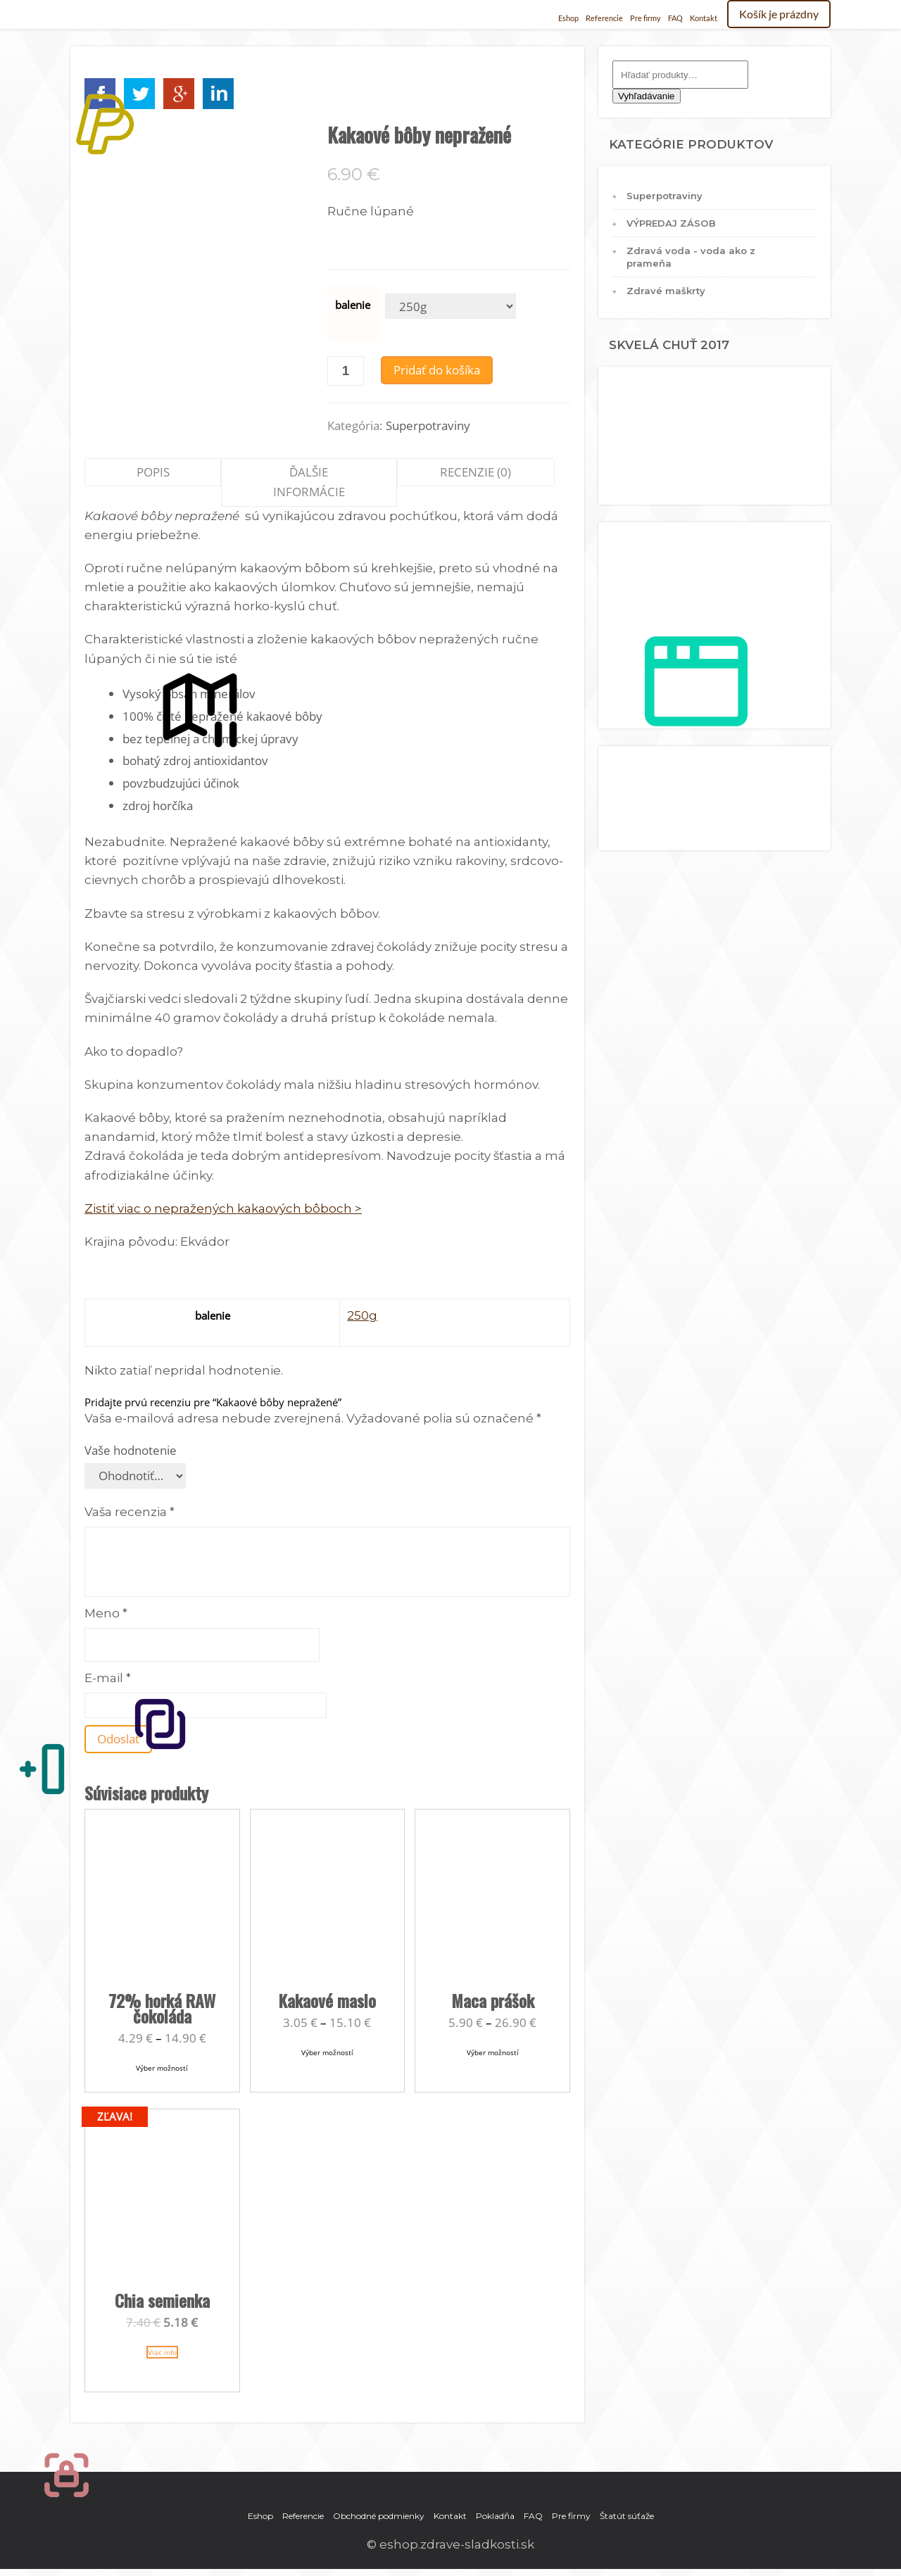 The width and height of the screenshot is (901, 2576). Describe the element at coordinates (66, 2475) in the screenshot. I see `access secure or locked content` at that location.